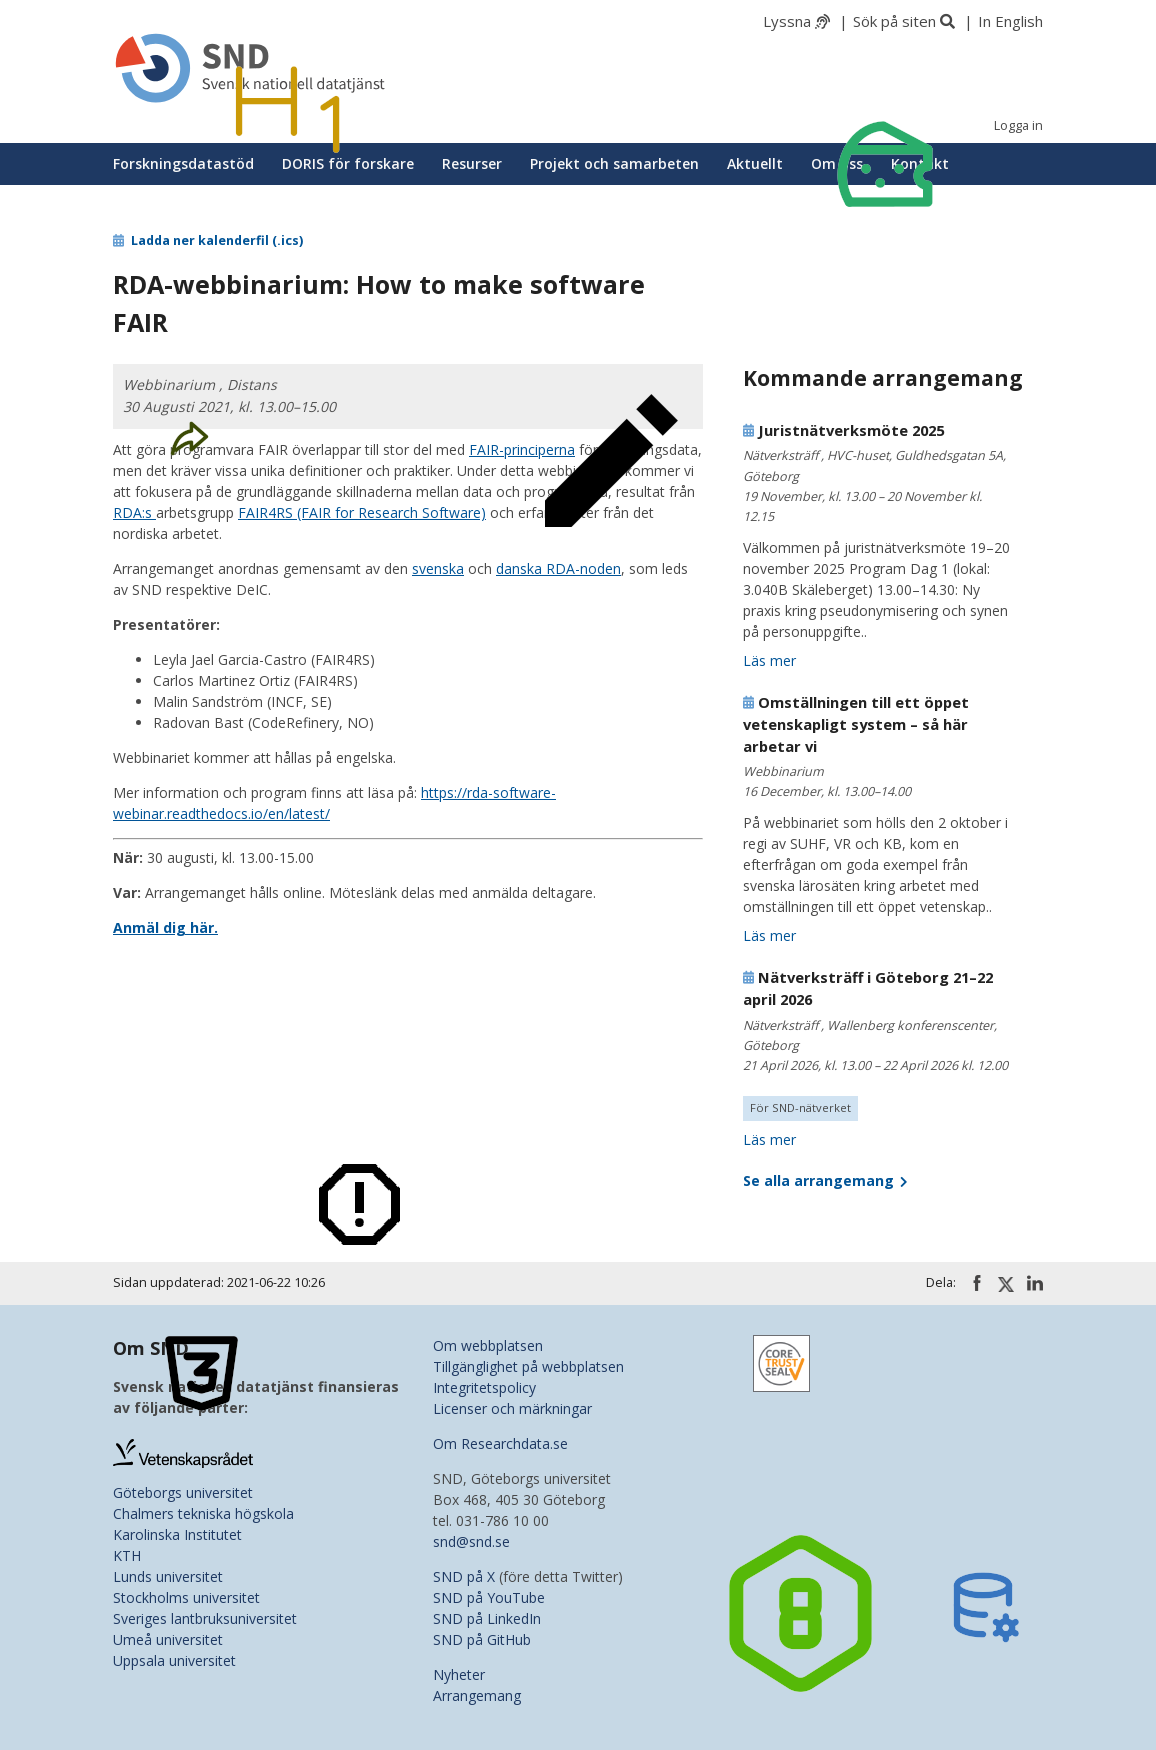  What do you see at coordinates (189, 438) in the screenshot?
I see `share content with others` at bounding box center [189, 438].